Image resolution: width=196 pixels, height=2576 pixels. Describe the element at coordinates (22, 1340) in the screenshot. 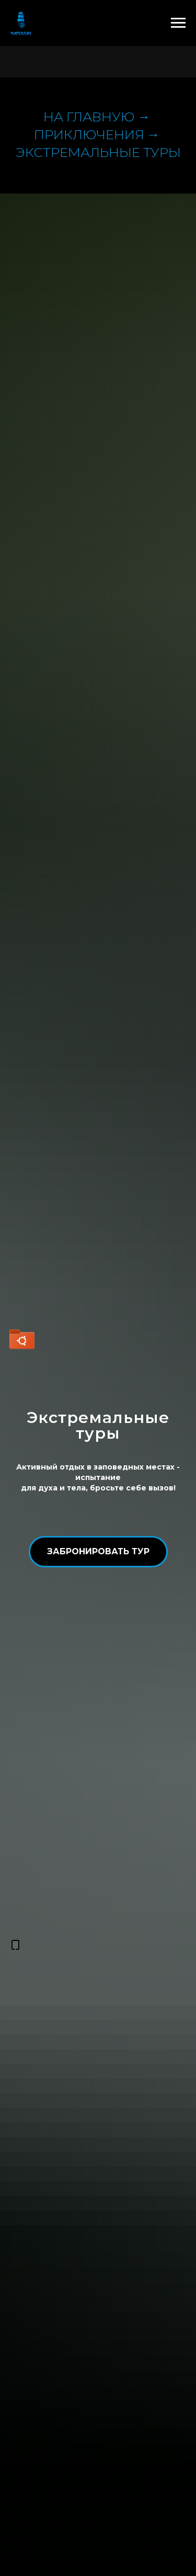

I see `open ubuntu system folder` at that location.